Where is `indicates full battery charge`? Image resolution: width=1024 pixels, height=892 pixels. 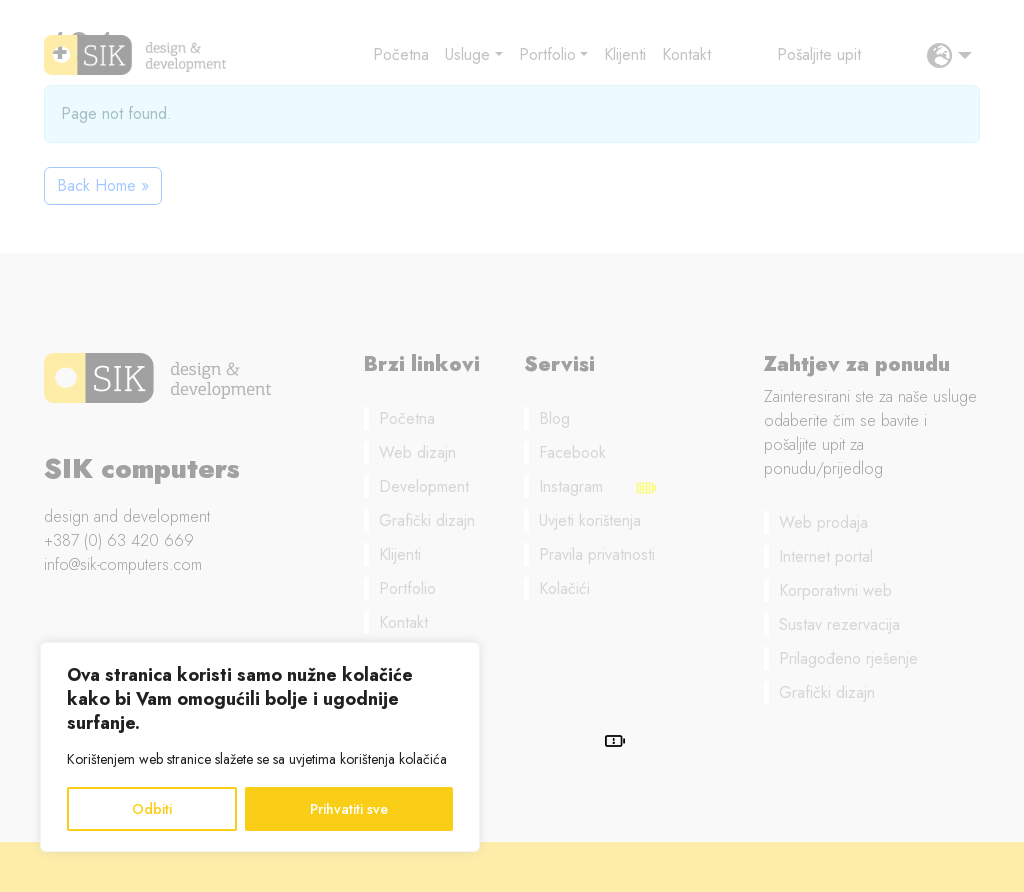
indicates full battery charge is located at coordinates (646, 488).